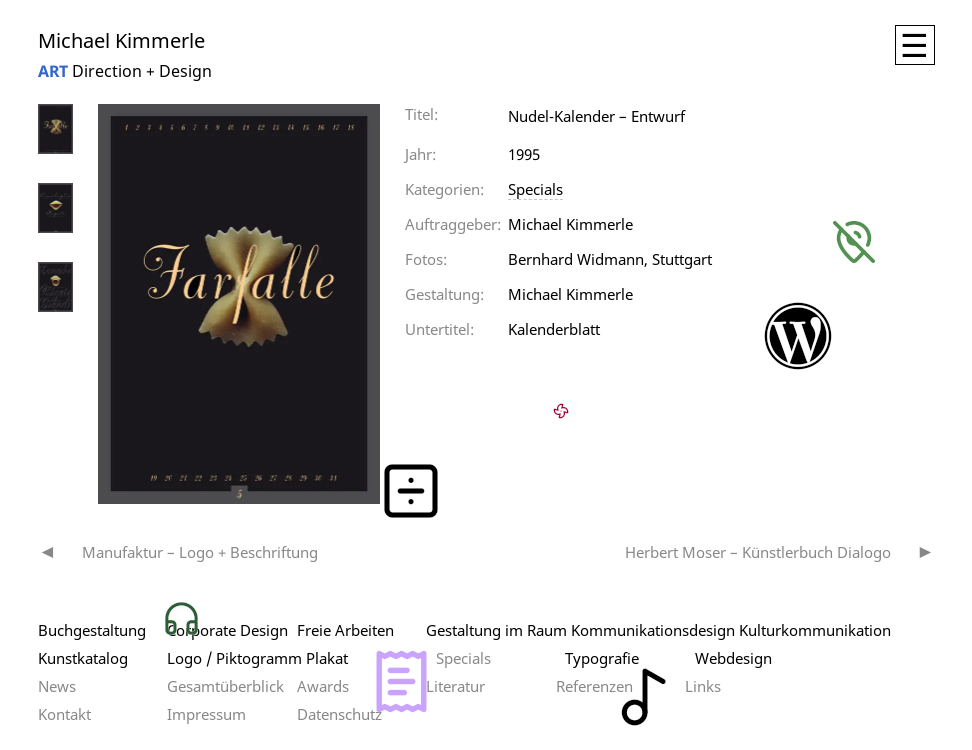 This screenshot has width=972, height=750. What do you see at coordinates (401, 681) in the screenshot?
I see `view receipt or transaction details` at bounding box center [401, 681].